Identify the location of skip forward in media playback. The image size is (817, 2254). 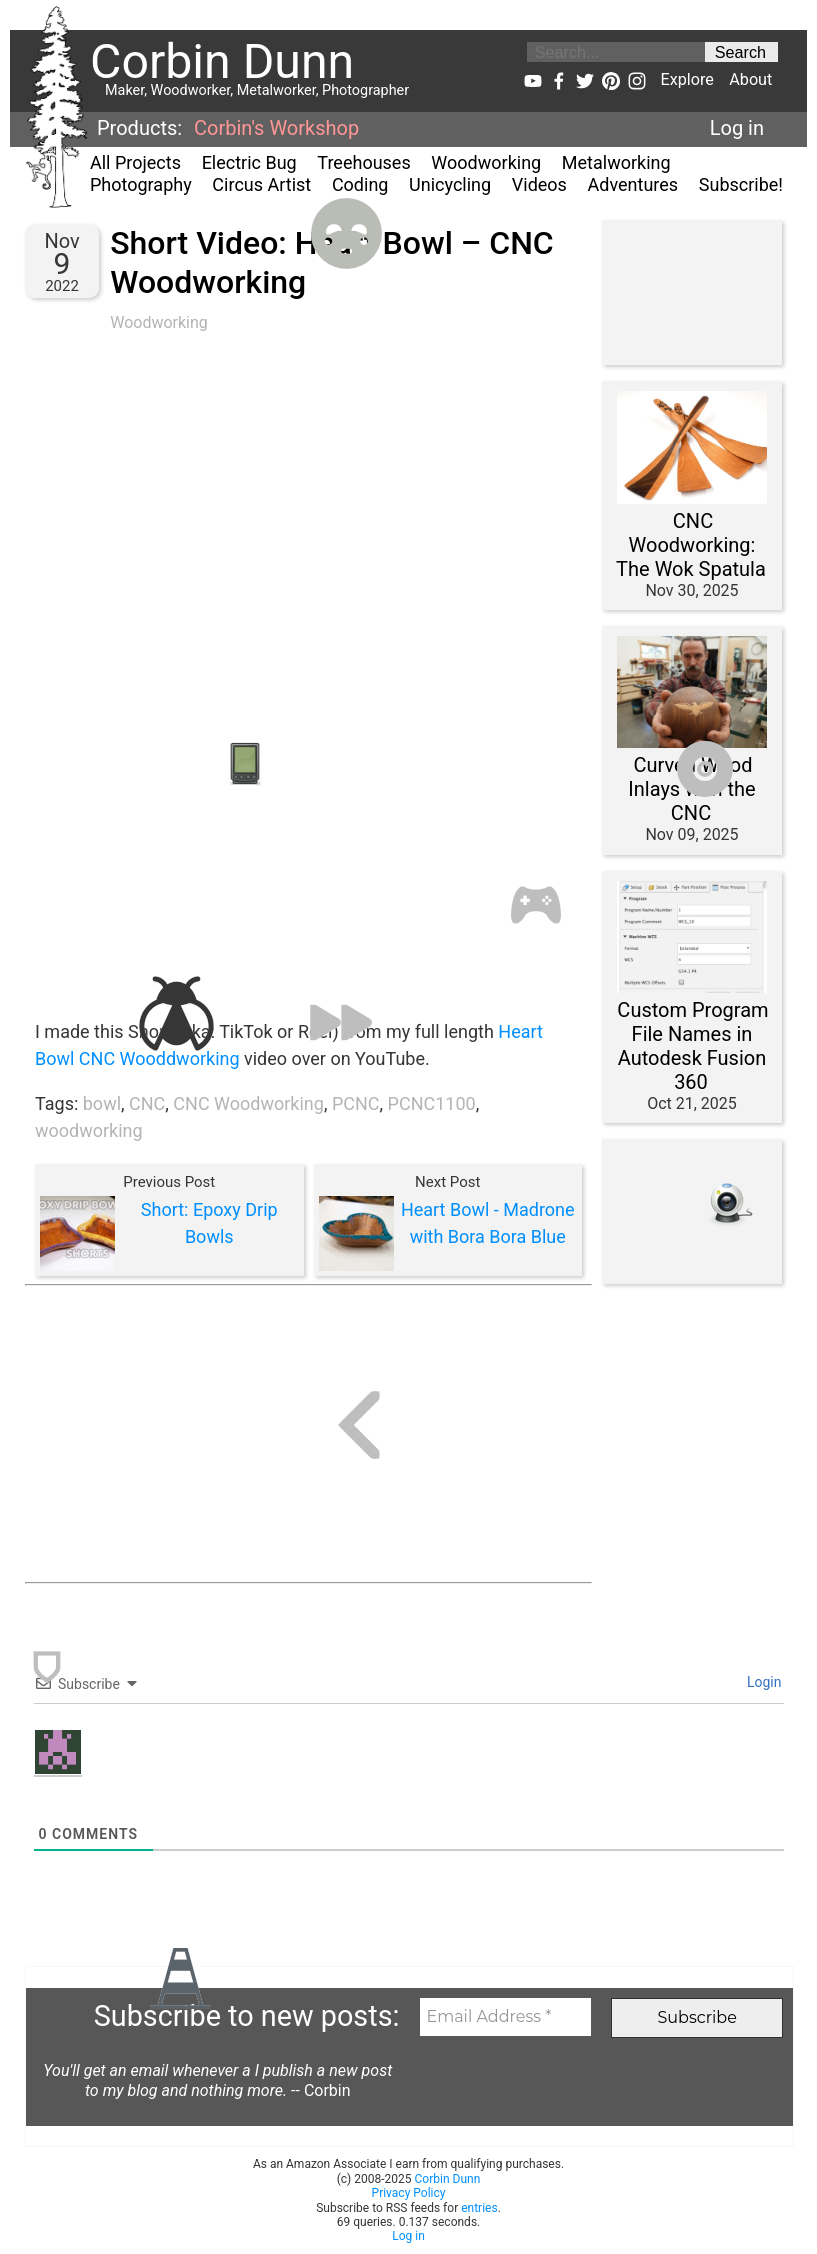
(341, 1022).